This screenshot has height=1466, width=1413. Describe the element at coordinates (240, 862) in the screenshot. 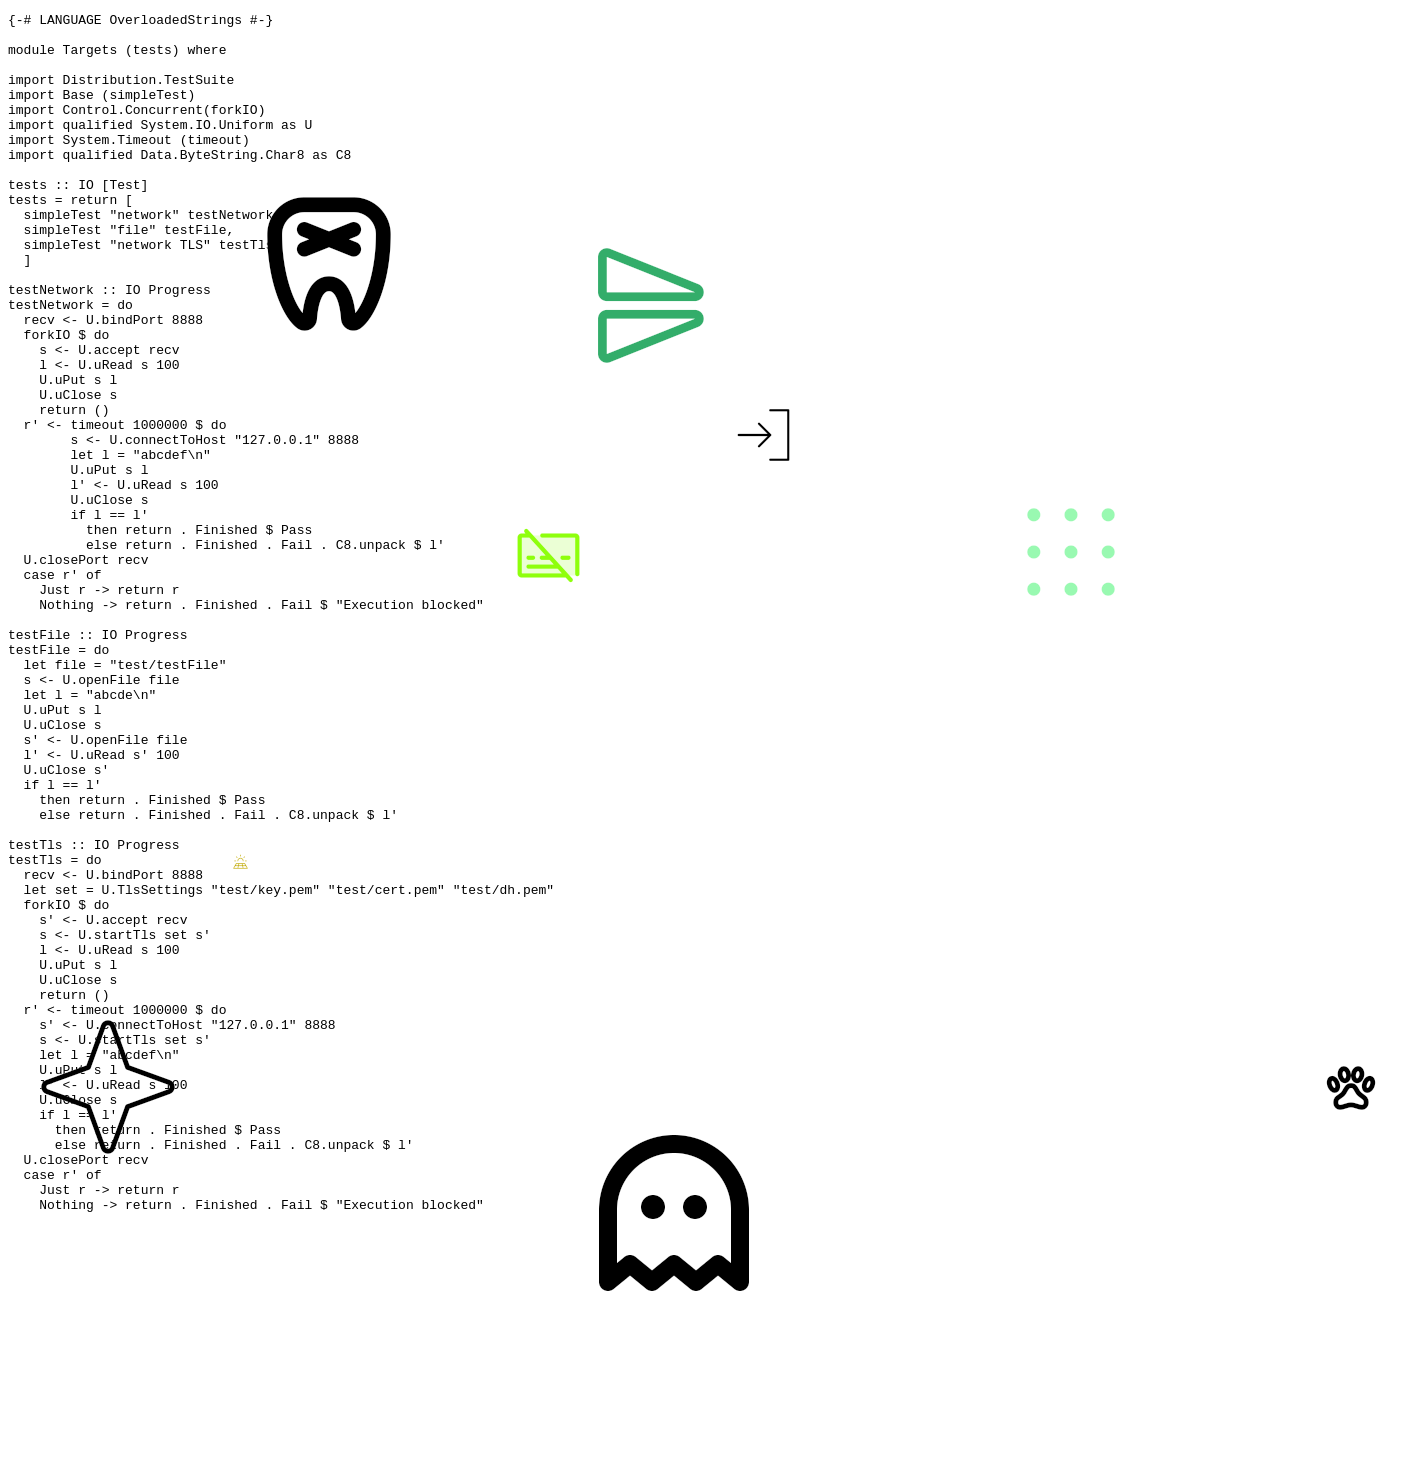

I see `view solar energy status` at that location.